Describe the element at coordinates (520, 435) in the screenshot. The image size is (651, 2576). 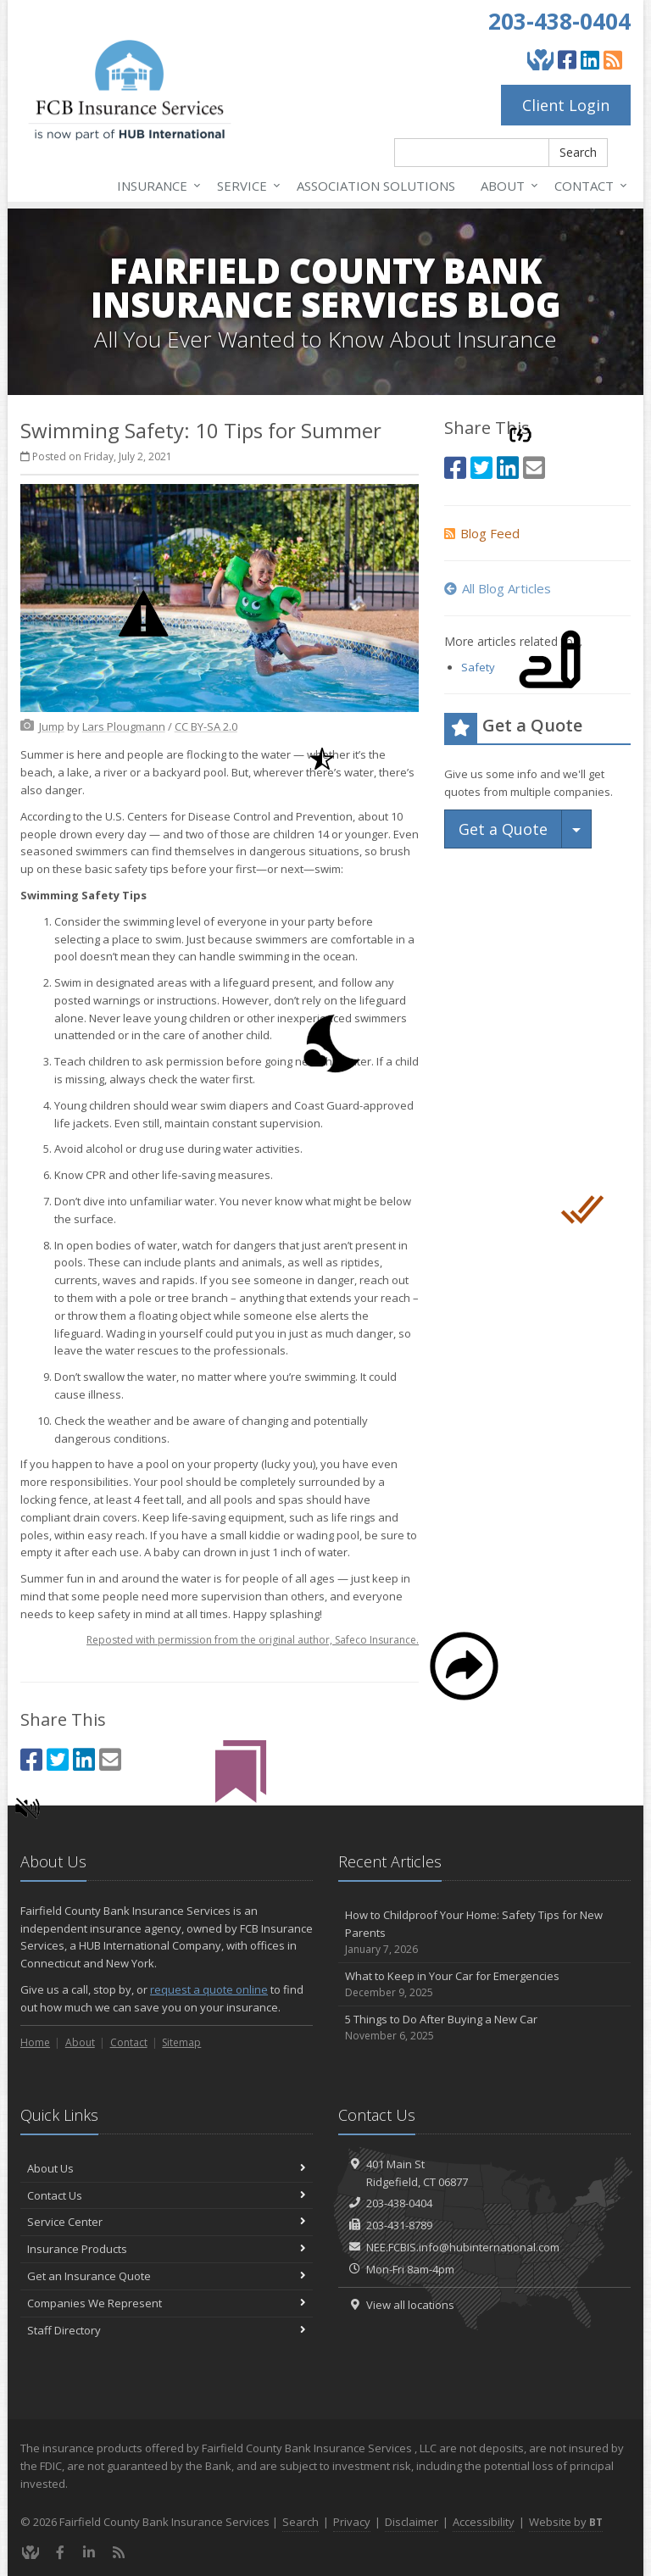
I see `indicates device is currently charging` at that location.